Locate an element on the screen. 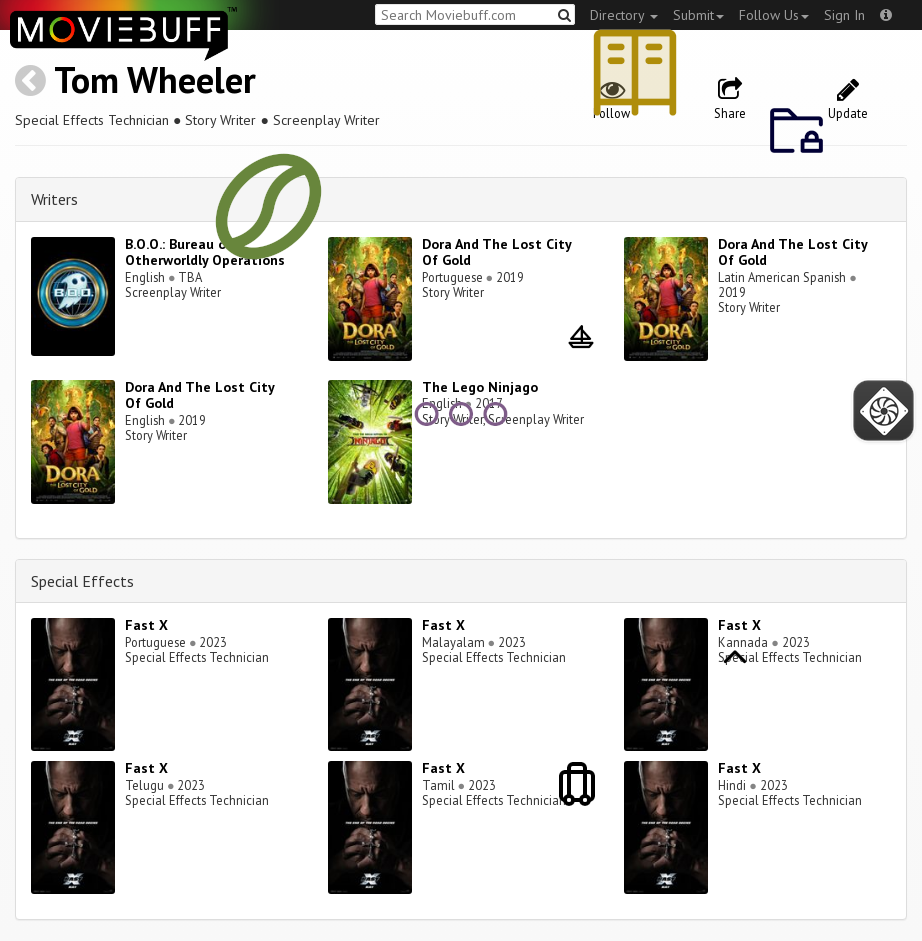 The image size is (922, 941). collapse an expanded section is located at coordinates (735, 657).